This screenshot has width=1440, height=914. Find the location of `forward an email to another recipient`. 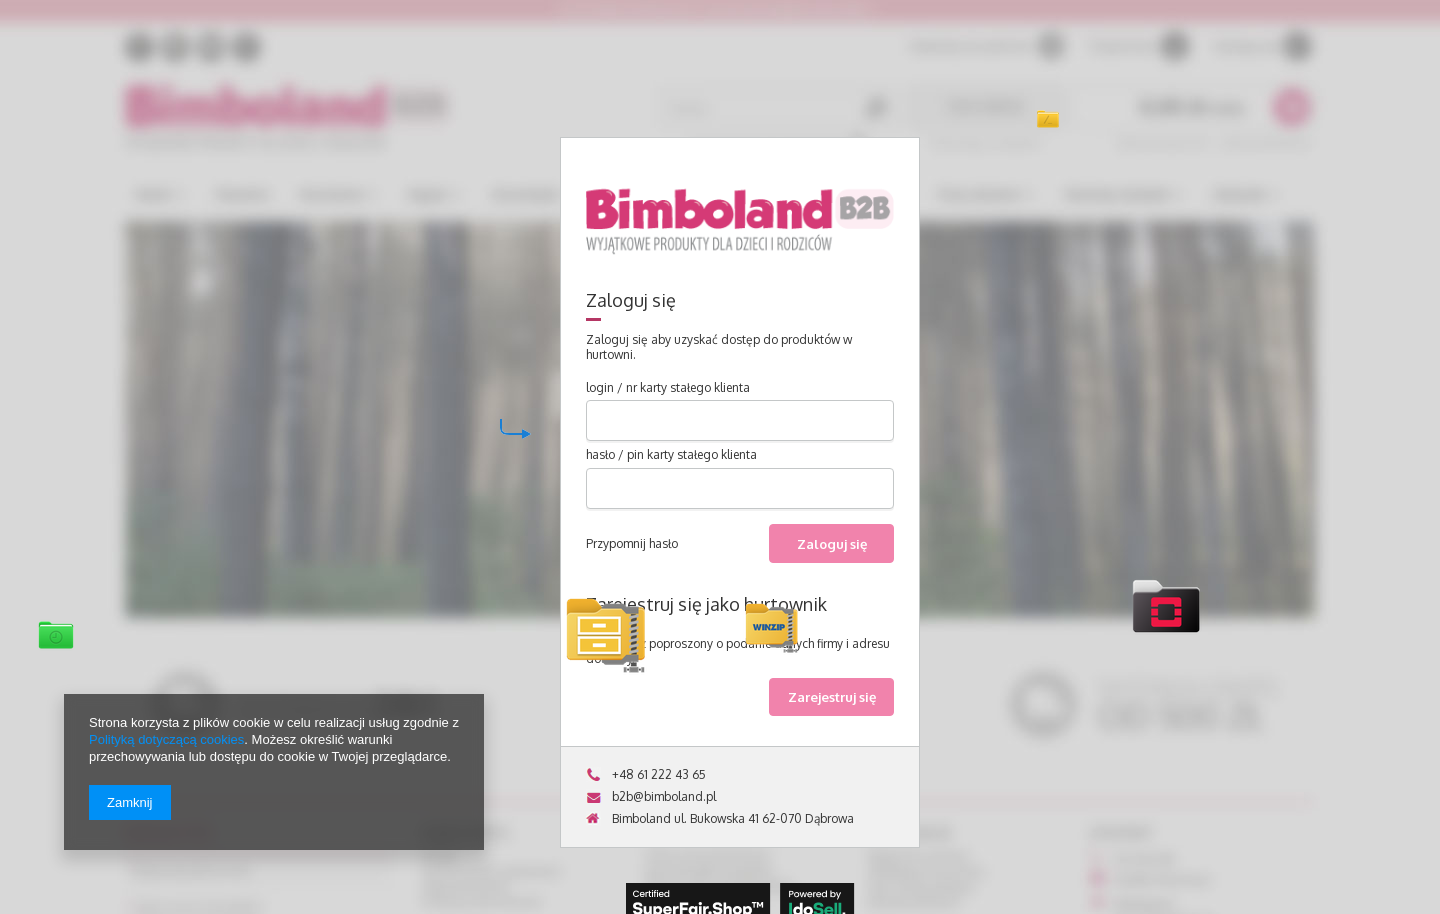

forward an email to another recipient is located at coordinates (516, 427).